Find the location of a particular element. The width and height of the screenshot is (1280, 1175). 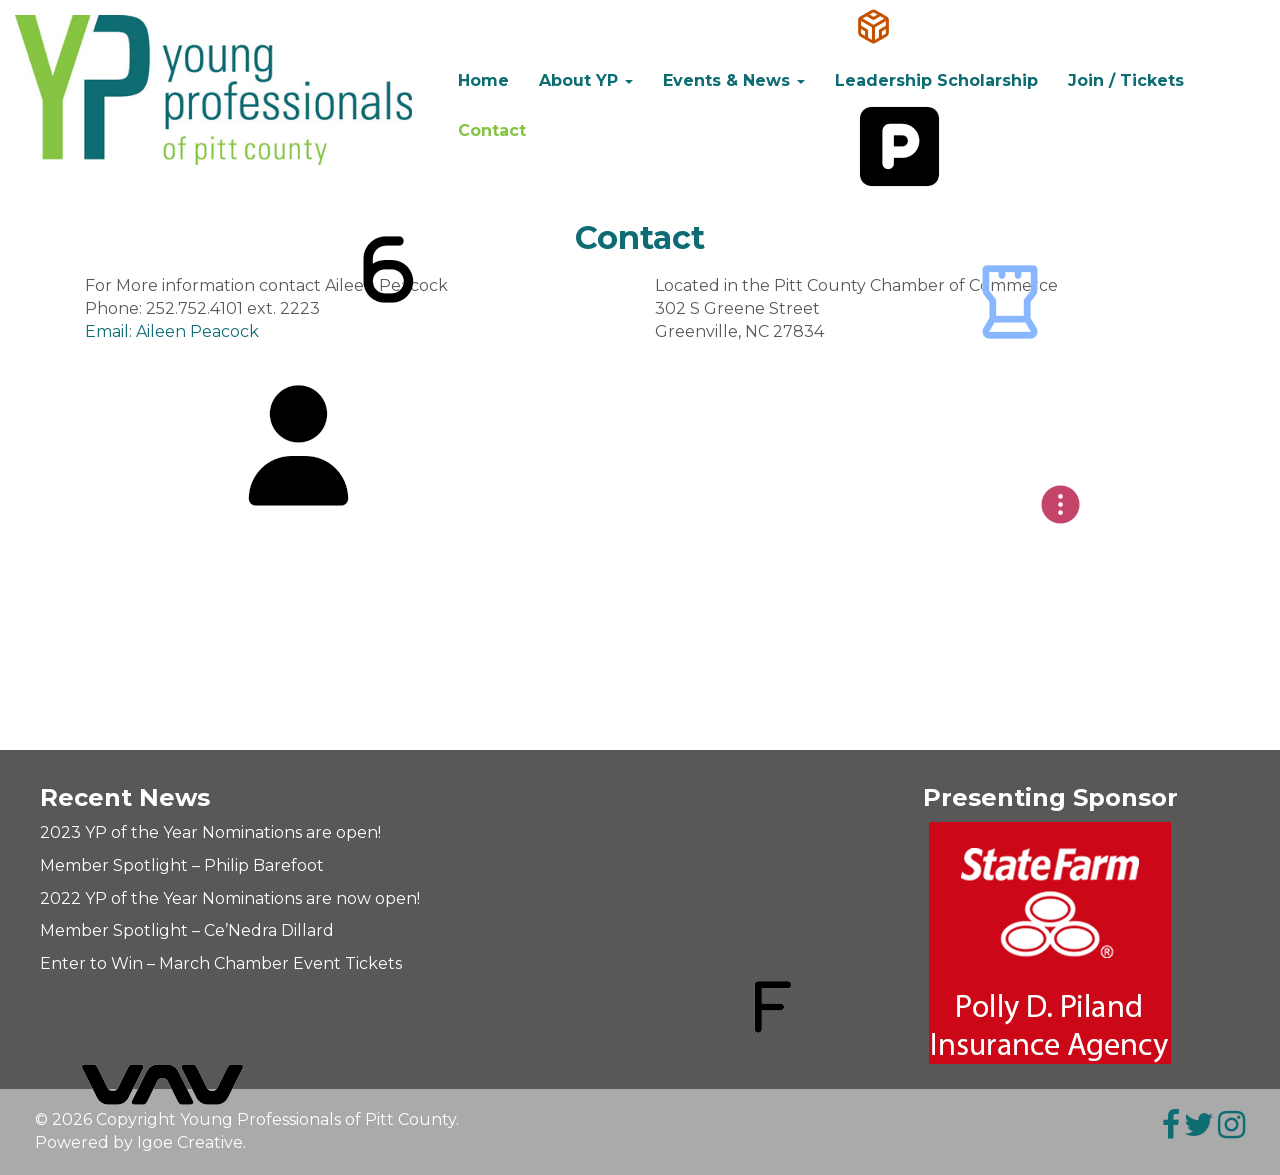

vnv brand logo is located at coordinates (162, 1080).